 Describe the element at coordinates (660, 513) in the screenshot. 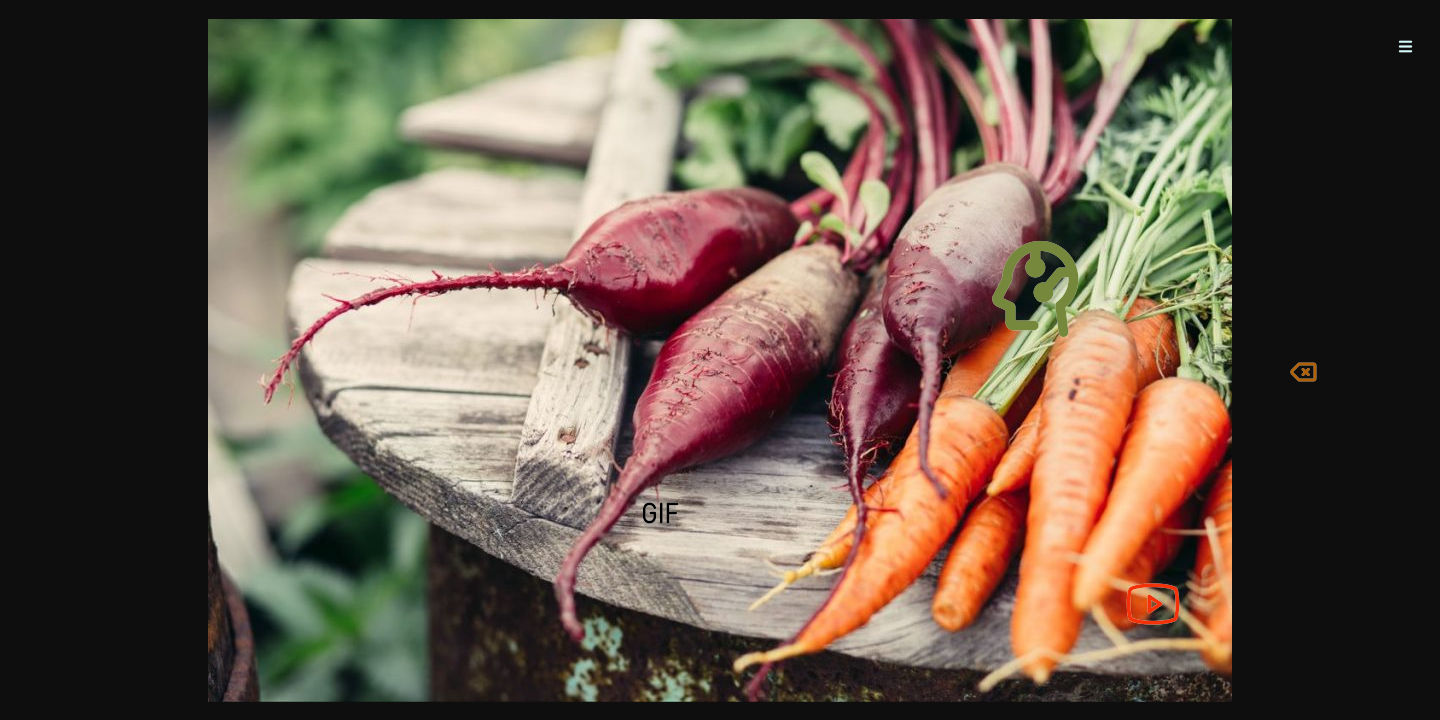

I see `insert a gif into your message` at that location.